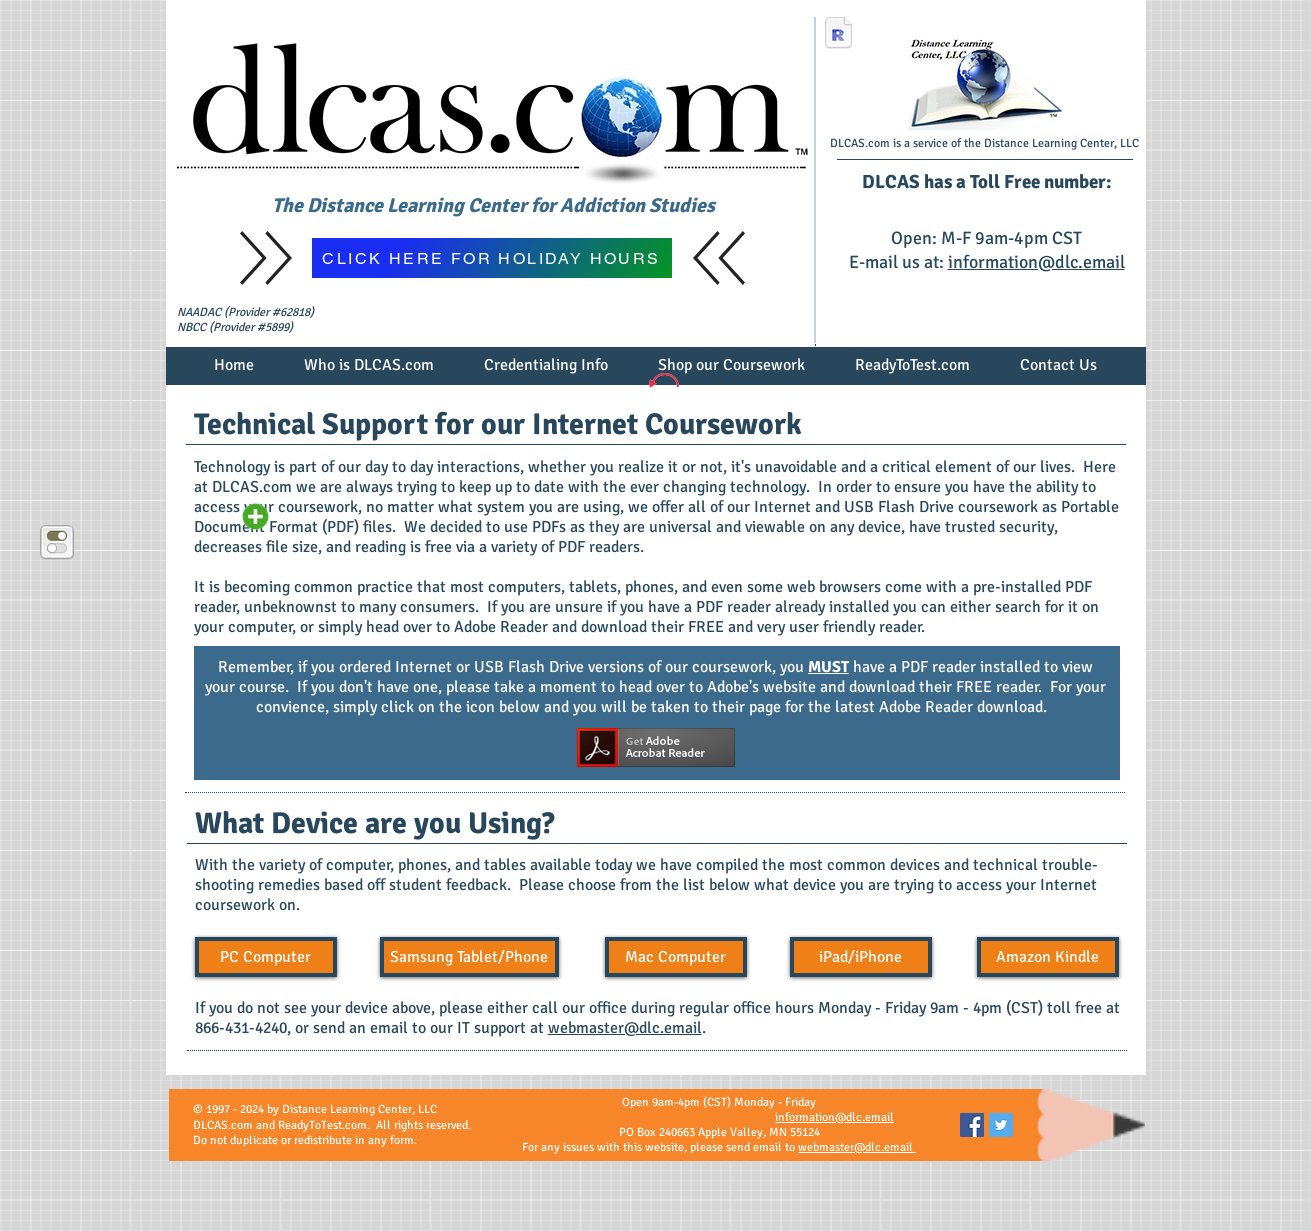 The width and height of the screenshot is (1311, 1231). Describe the element at coordinates (665, 380) in the screenshot. I see `undo the last action` at that location.